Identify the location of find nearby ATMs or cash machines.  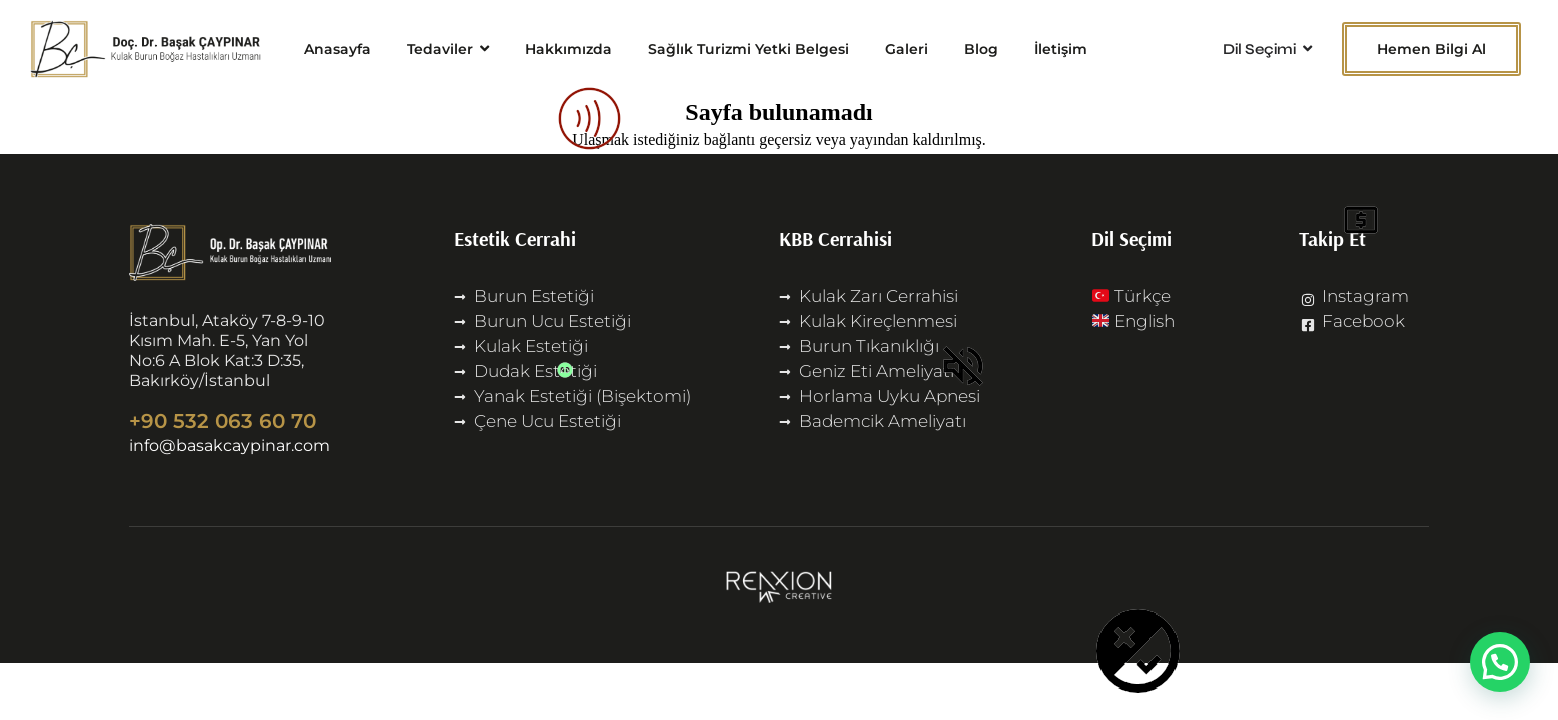
(1361, 220).